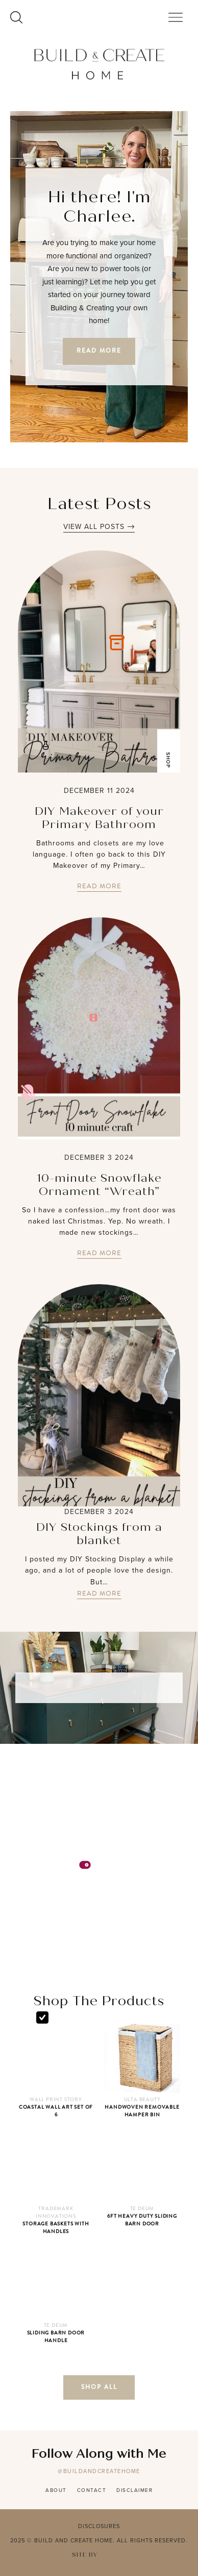  What do you see at coordinates (28, 1092) in the screenshot?
I see `mute notifications` at bounding box center [28, 1092].